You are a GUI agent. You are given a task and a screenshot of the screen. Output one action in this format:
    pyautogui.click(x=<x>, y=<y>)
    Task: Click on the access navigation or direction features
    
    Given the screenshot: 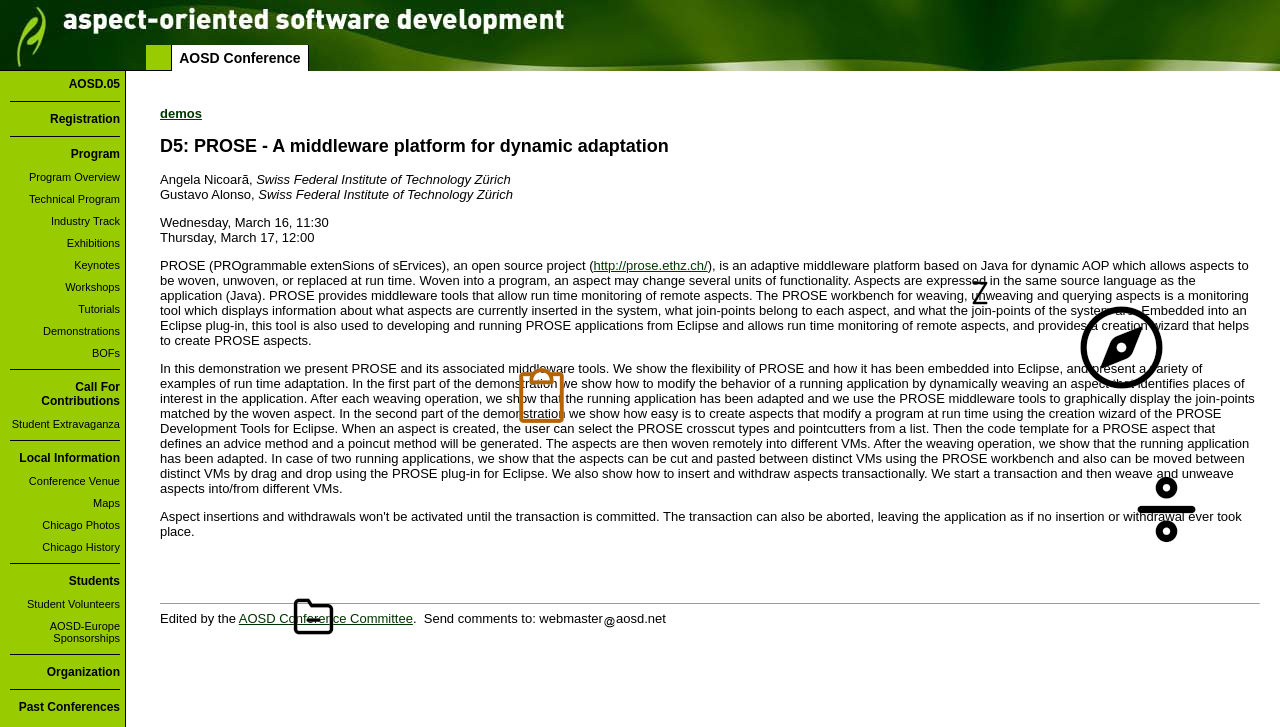 What is the action you would take?
    pyautogui.click(x=1121, y=347)
    